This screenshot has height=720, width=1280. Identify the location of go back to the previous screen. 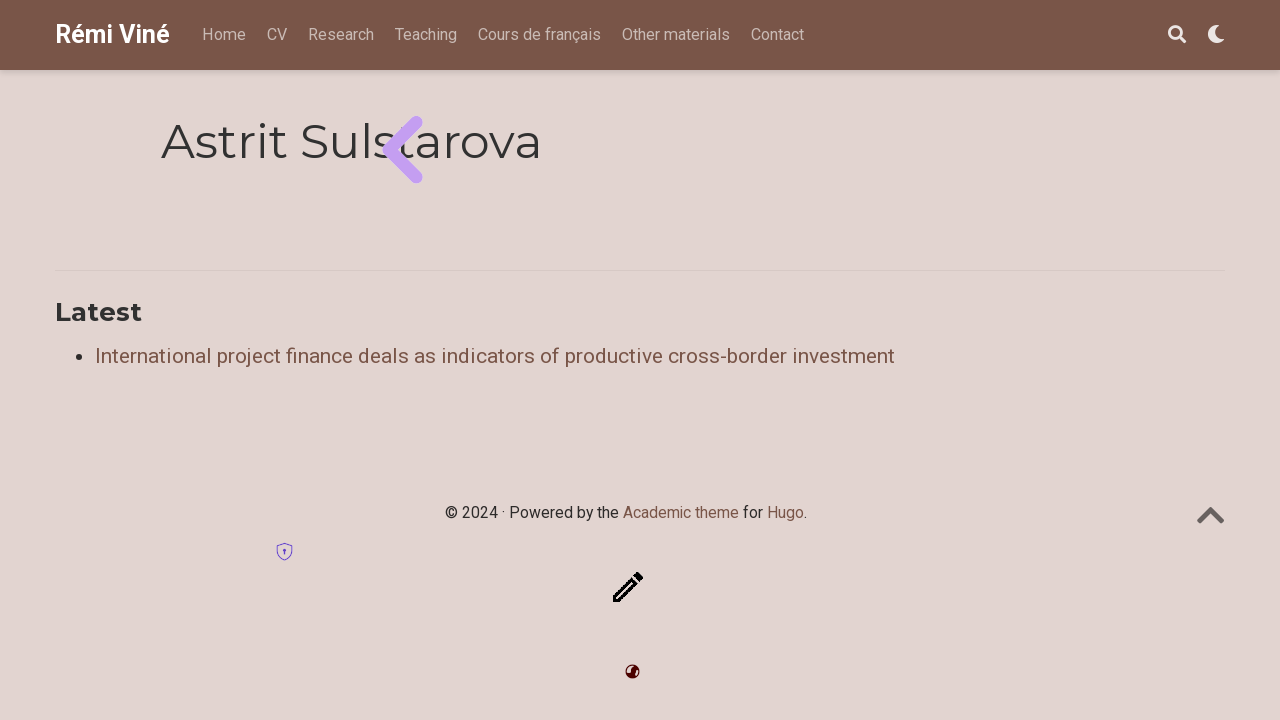
(402, 149).